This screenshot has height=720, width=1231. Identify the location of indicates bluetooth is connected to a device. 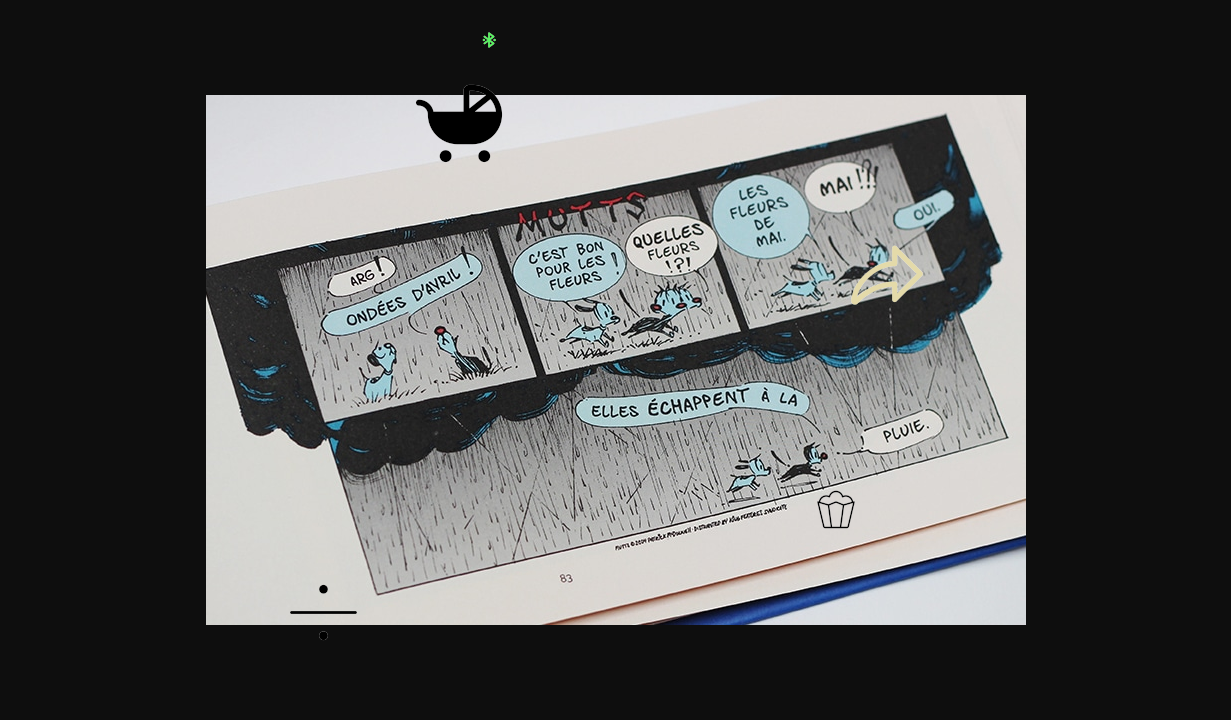
(489, 40).